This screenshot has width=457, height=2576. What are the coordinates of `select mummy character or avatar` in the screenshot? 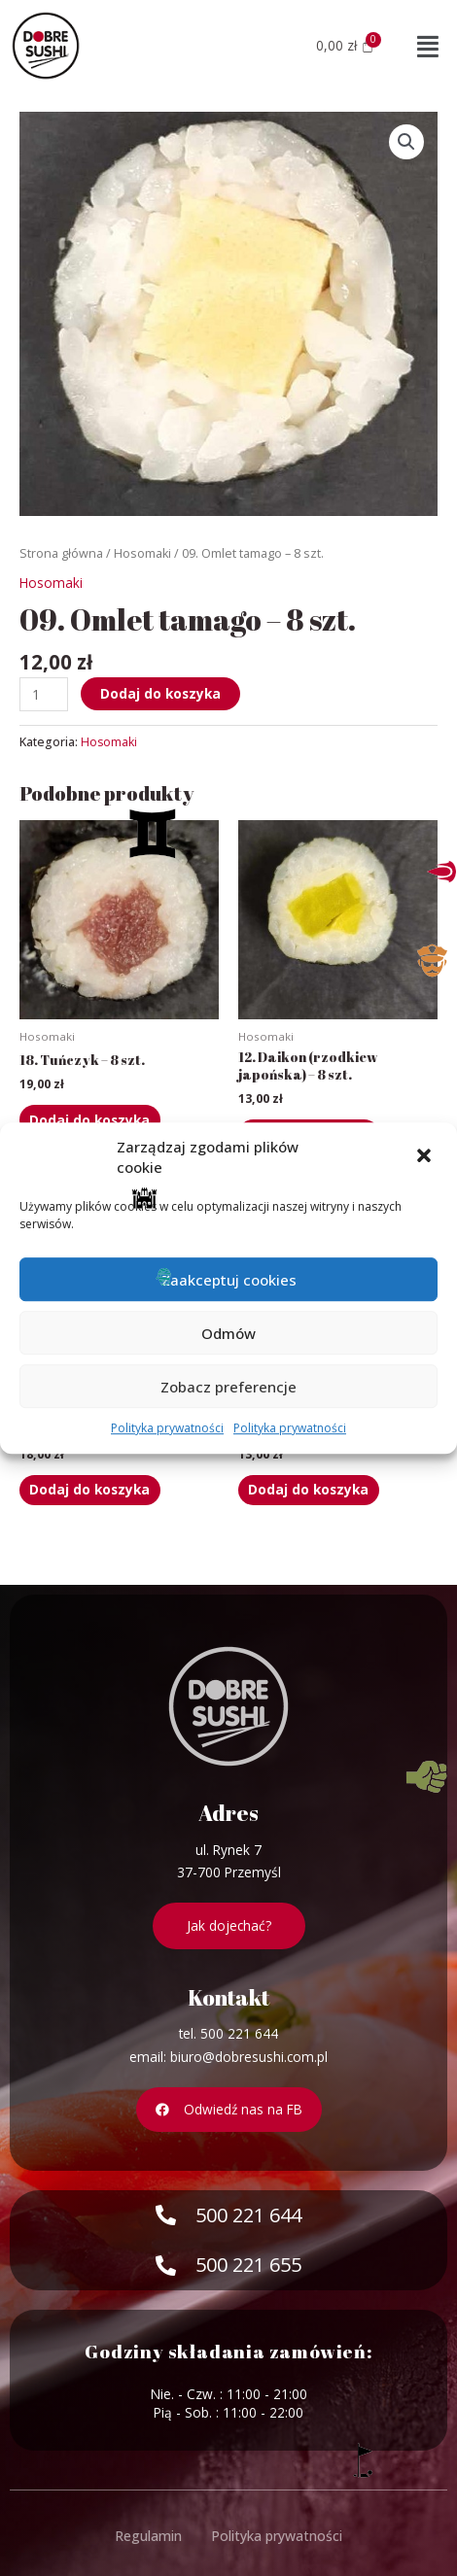 It's located at (164, 1277).